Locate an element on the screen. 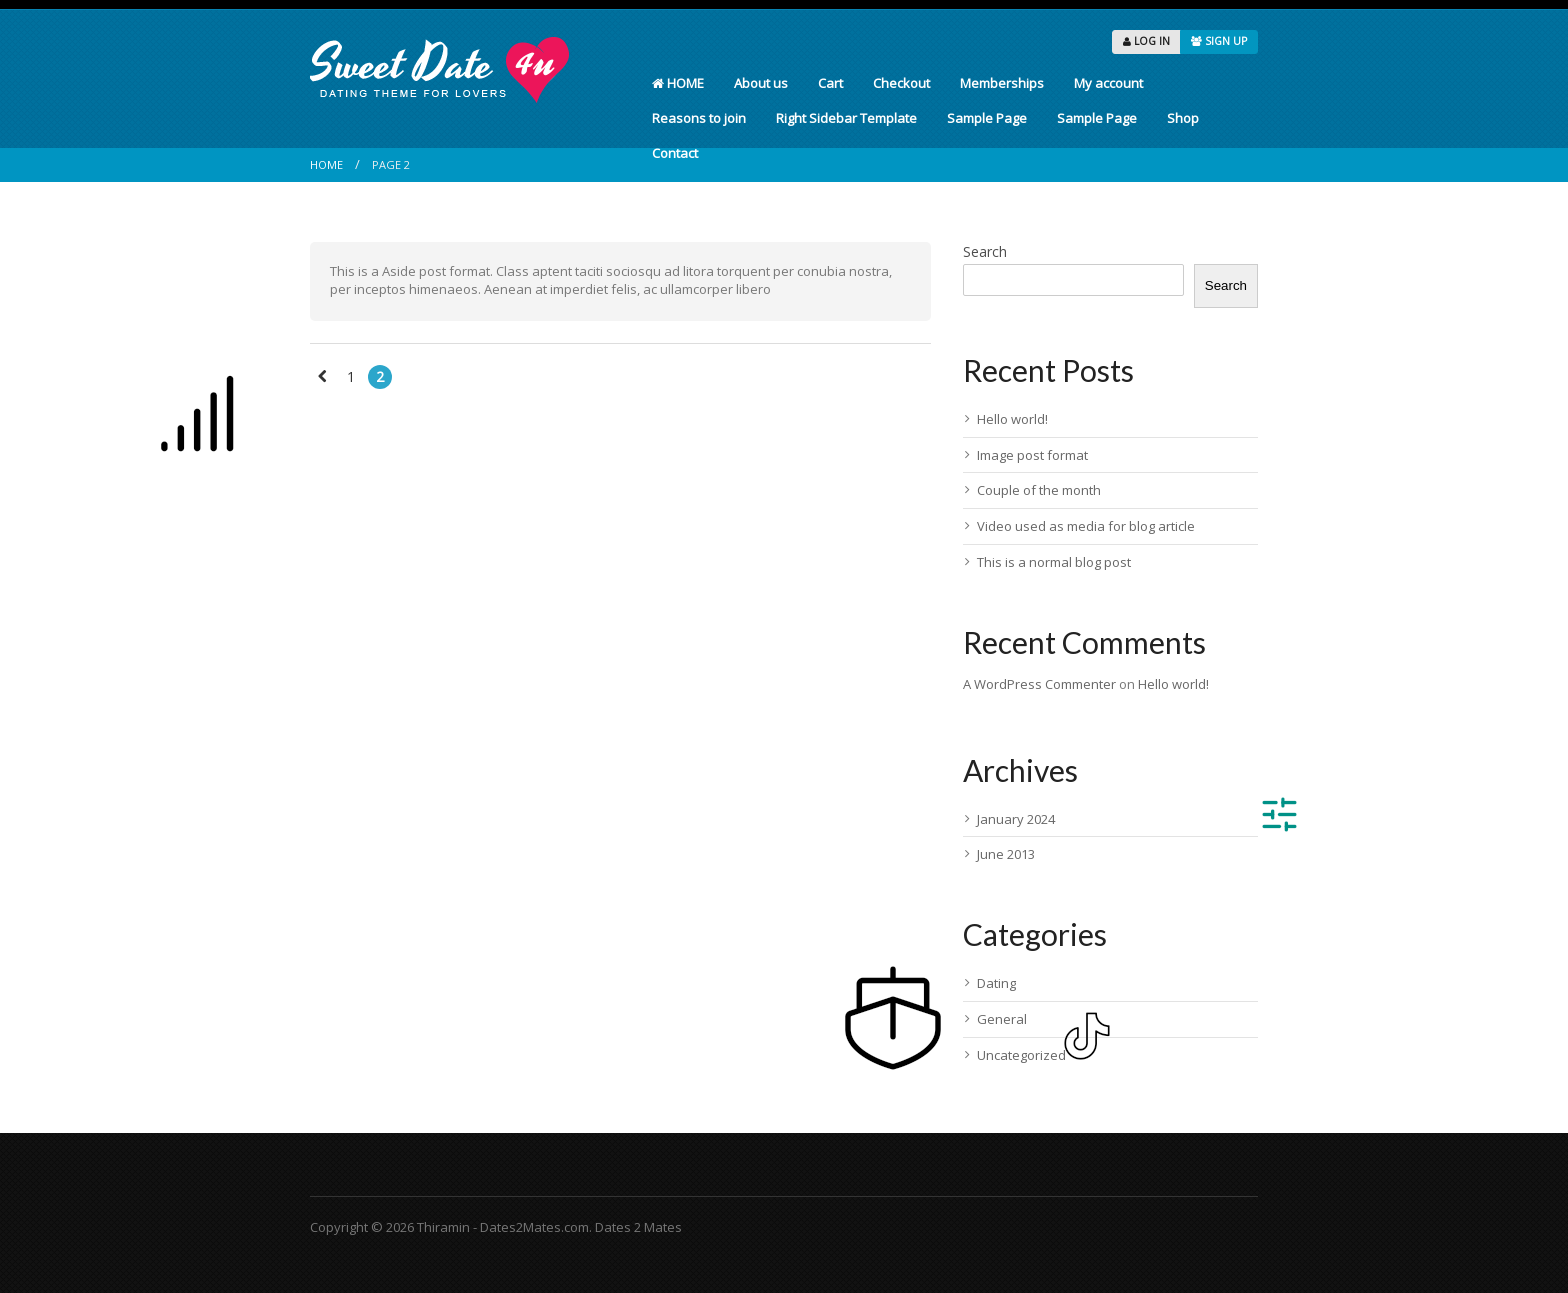  indicates full cellular signal strength is located at coordinates (200, 418).